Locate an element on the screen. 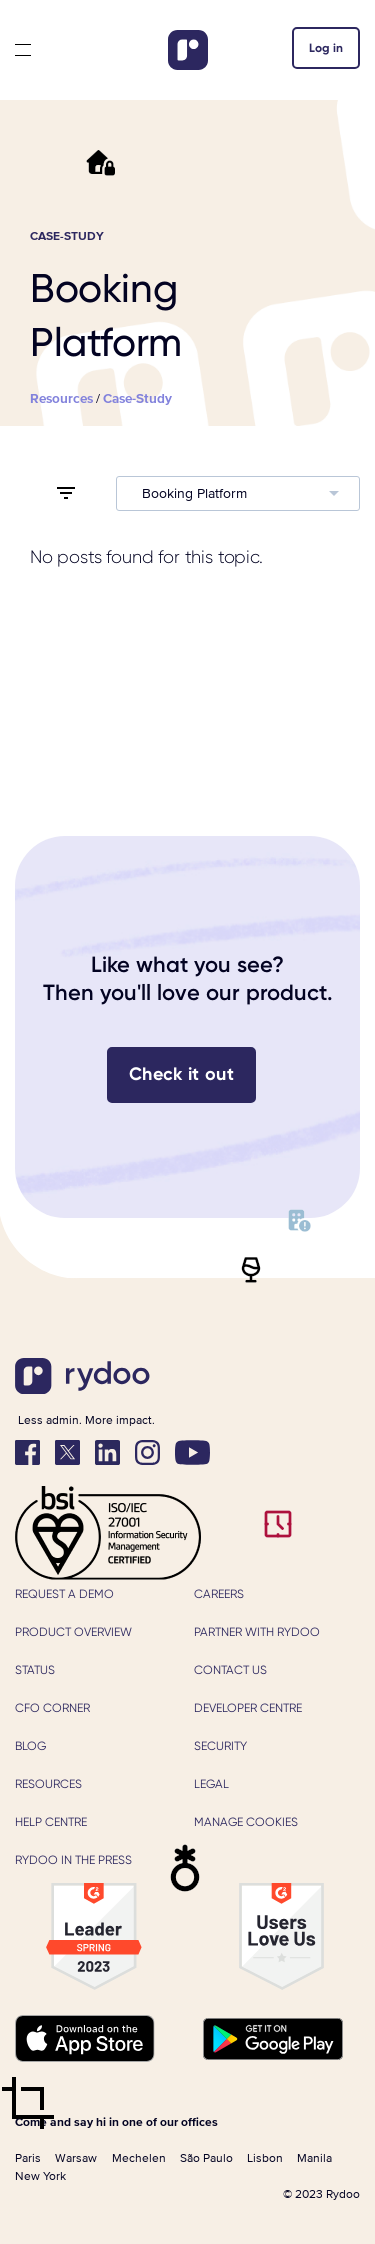  view current time is located at coordinates (278, 1524).